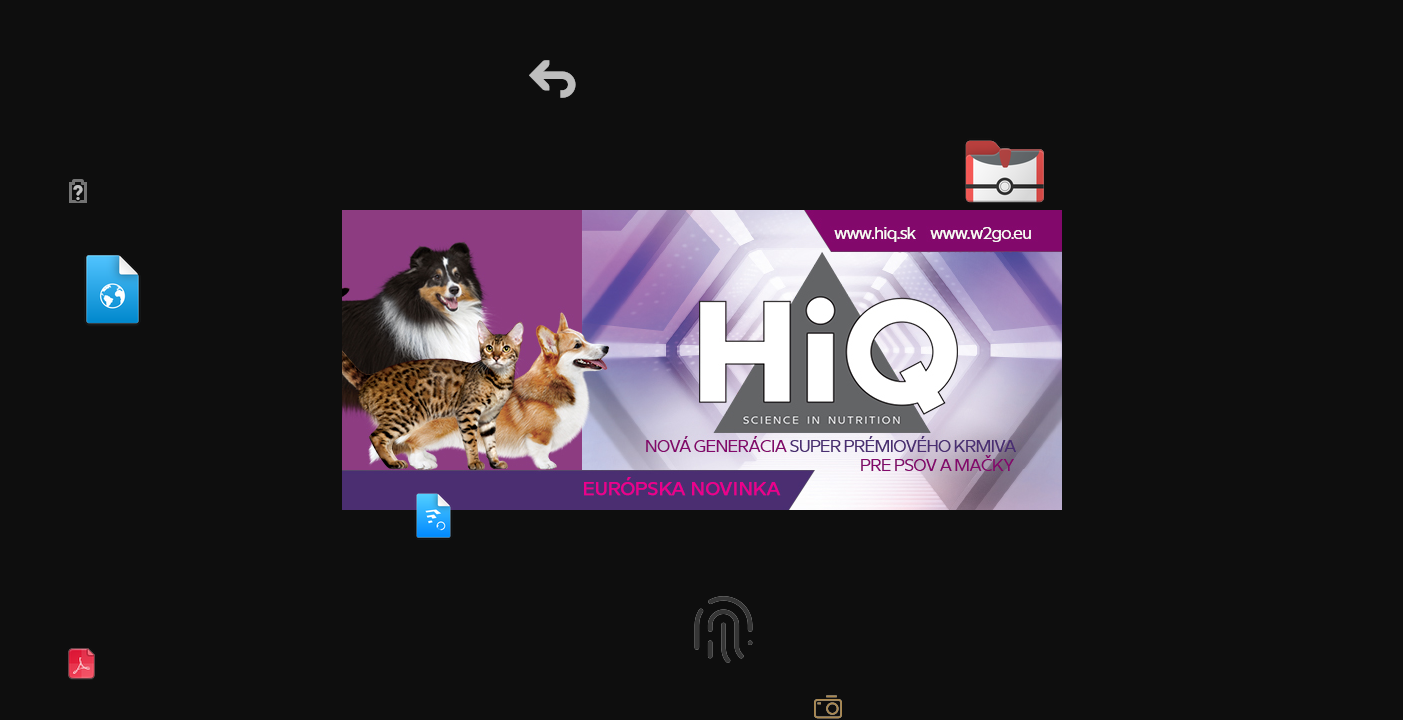 Image resolution: width=1403 pixels, height=720 pixels. What do you see at coordinates (433, 516) in the screenshot?
I see `a sketchbook or sketch file associated with wine/windows compatibility layer` at bounding box center [433, 516].